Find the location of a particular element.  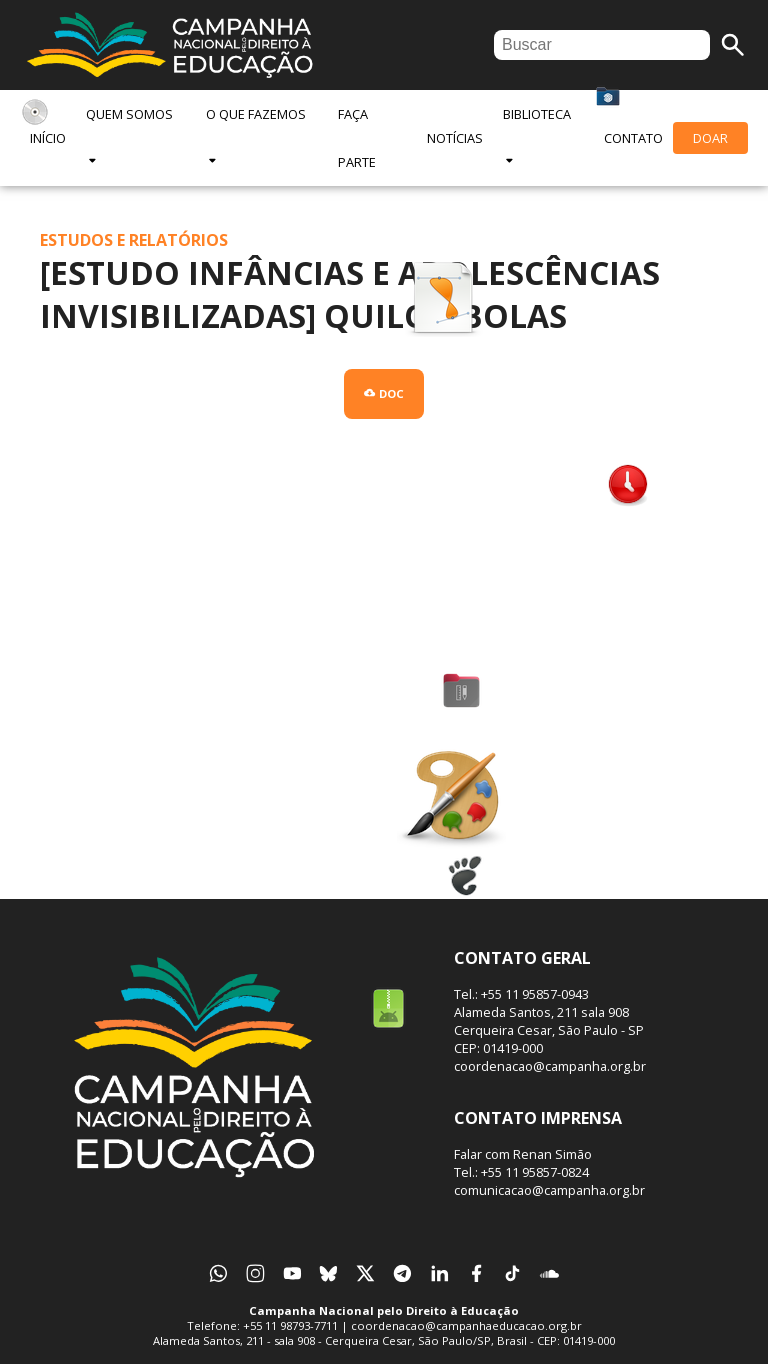

open sketchup project files folder is located at coordinates (608, 97).